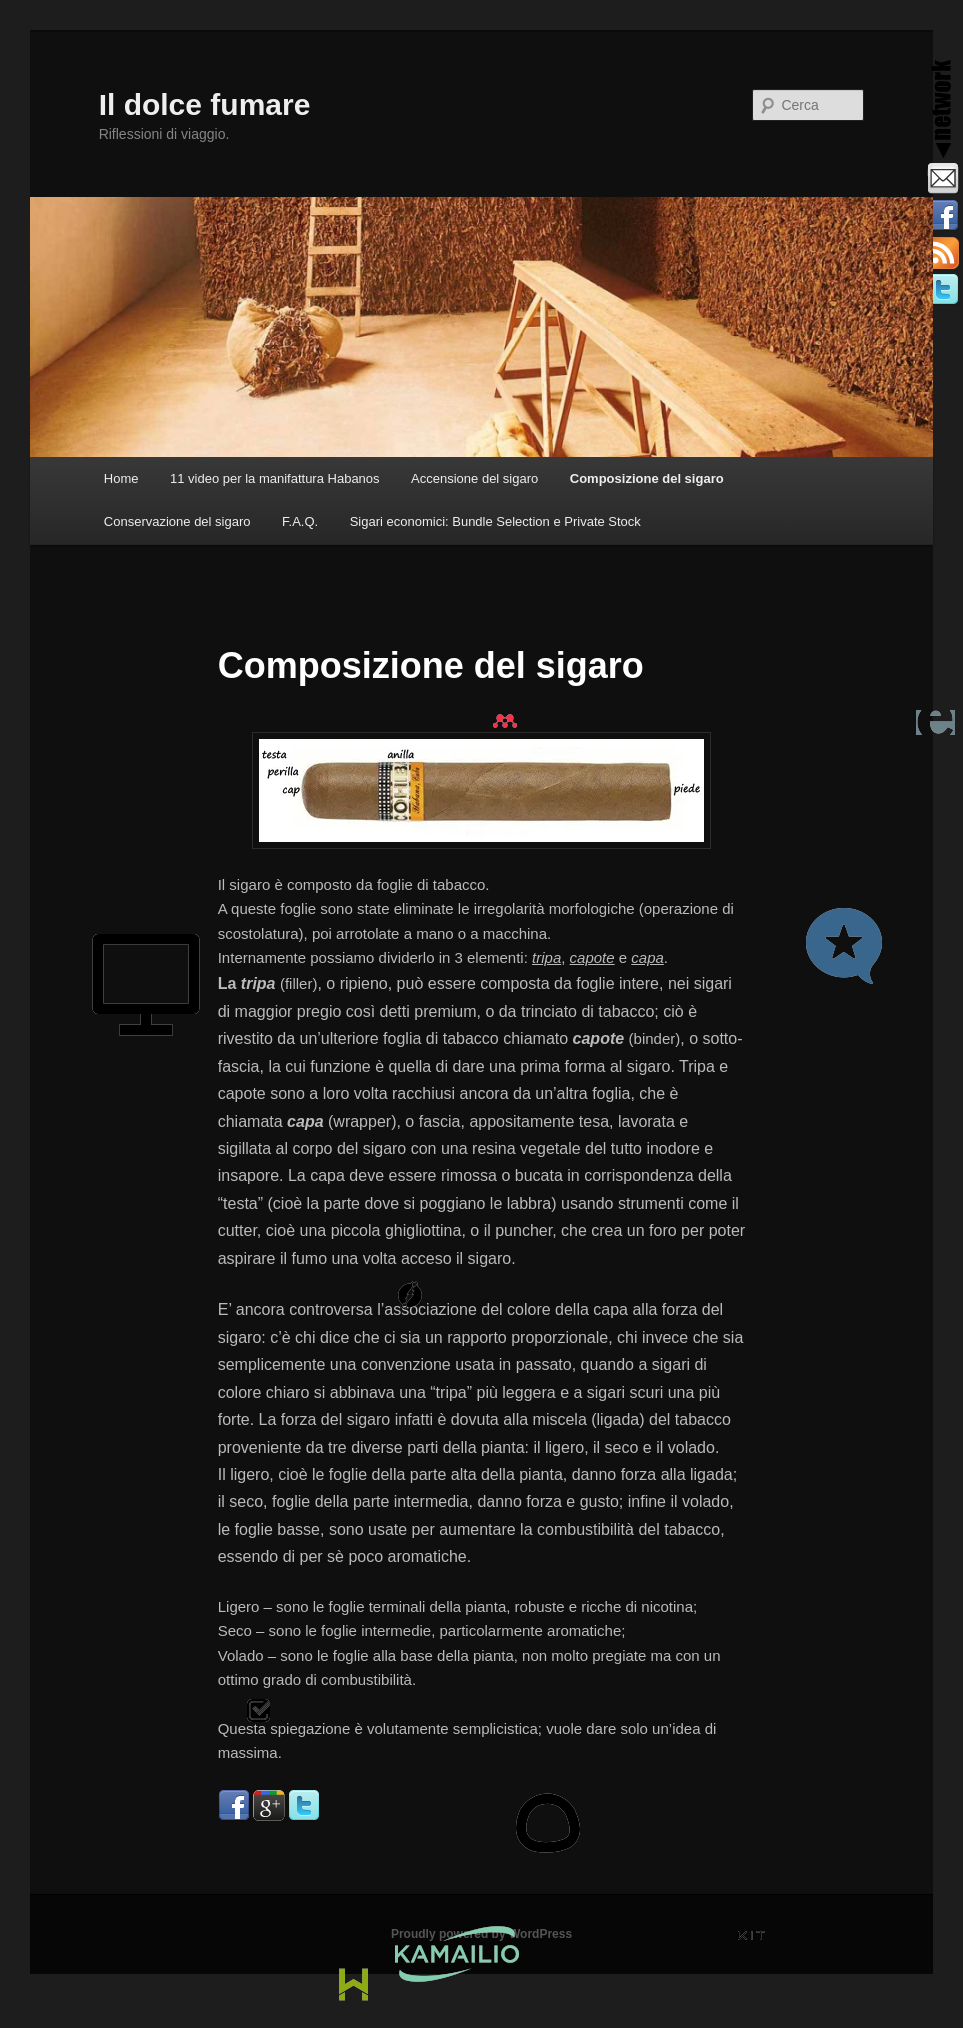 The image size is (963, 2028). What do you see at coordinates (751, 1935) in the screenshot?
I see `kit email marketing platform logo` at bounding box center [751, 1935].